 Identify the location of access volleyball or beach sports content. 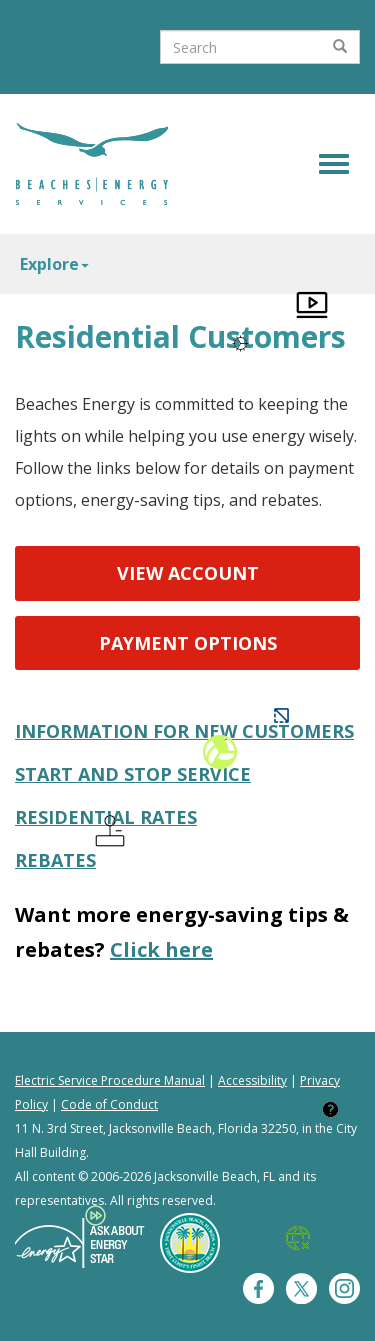
(220, 752).